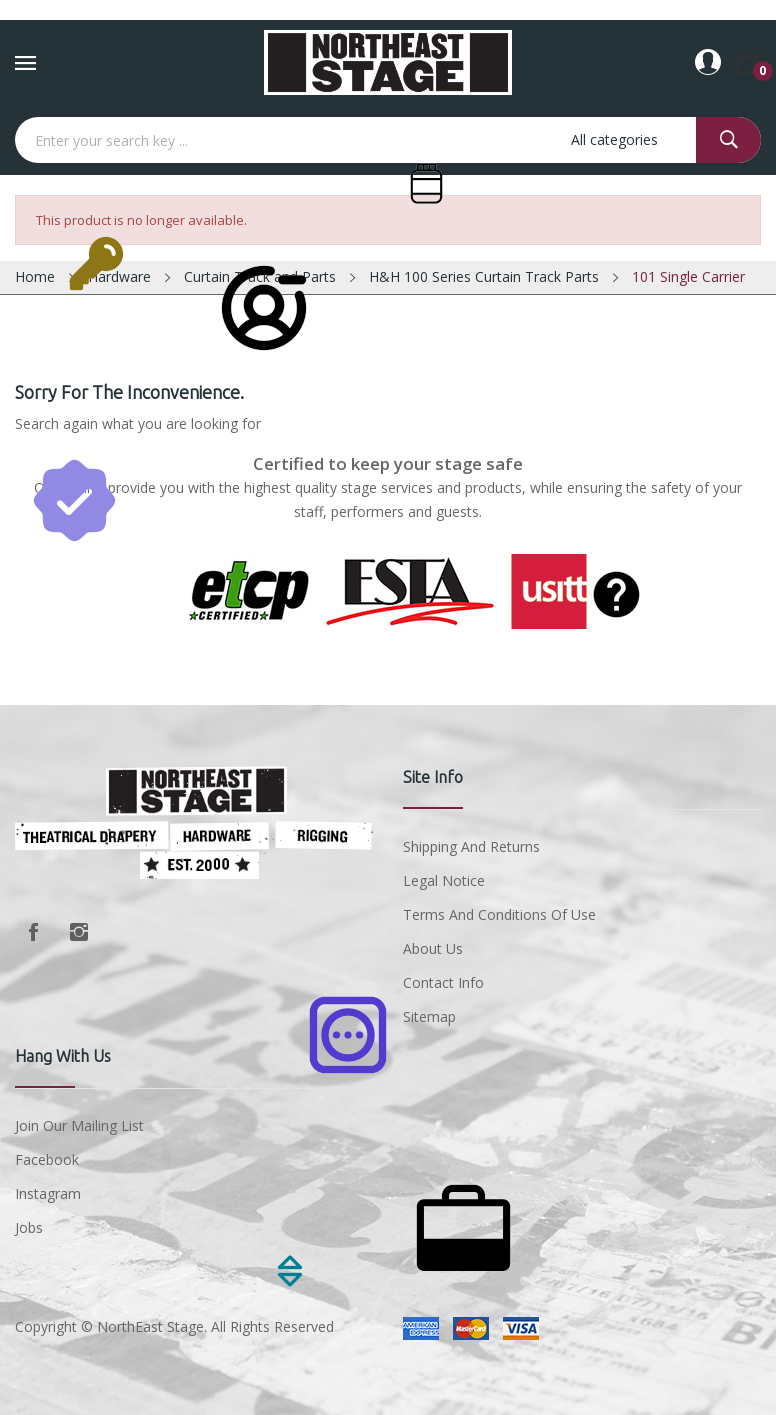 This screenshot has height=1415, width=776. Describe the element at coordinates (290, 1271) in the screenshot. I see `expand or collapse a dropdown menu` at that location.